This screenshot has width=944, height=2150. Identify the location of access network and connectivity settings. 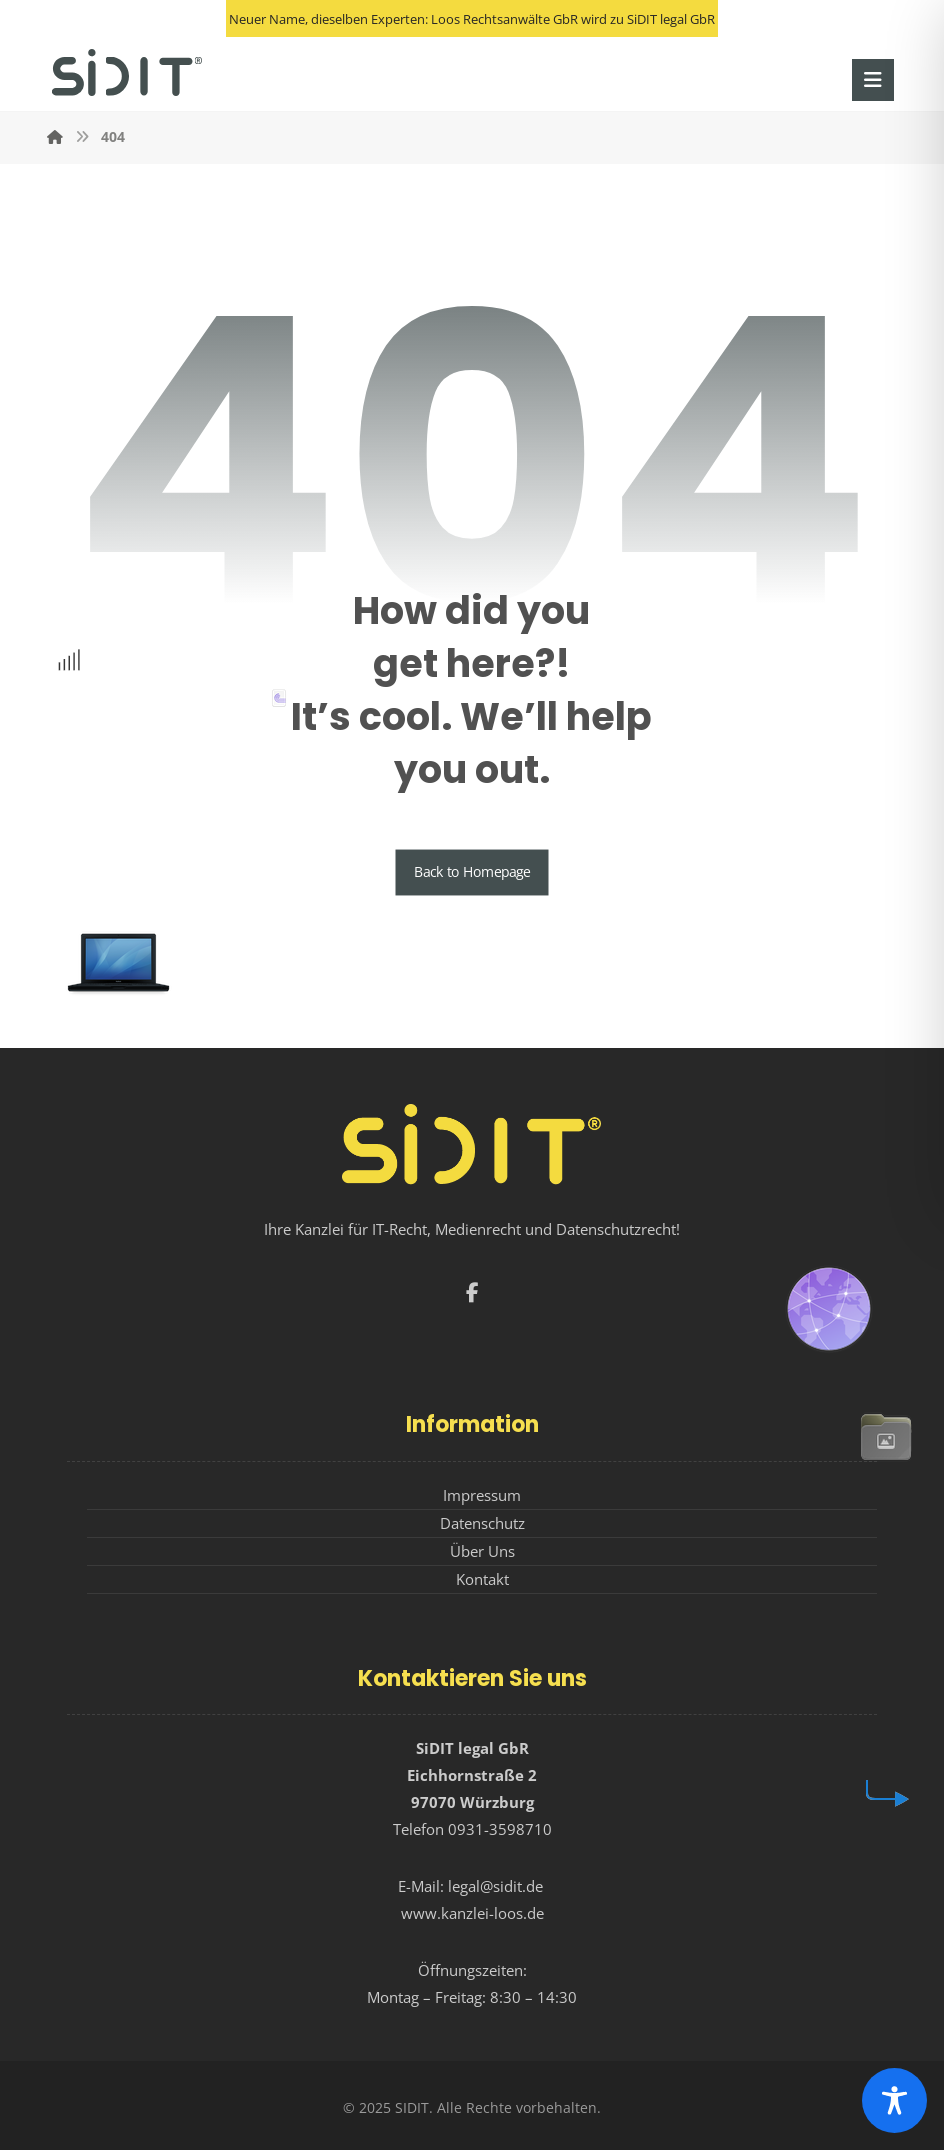
(829, 1309).